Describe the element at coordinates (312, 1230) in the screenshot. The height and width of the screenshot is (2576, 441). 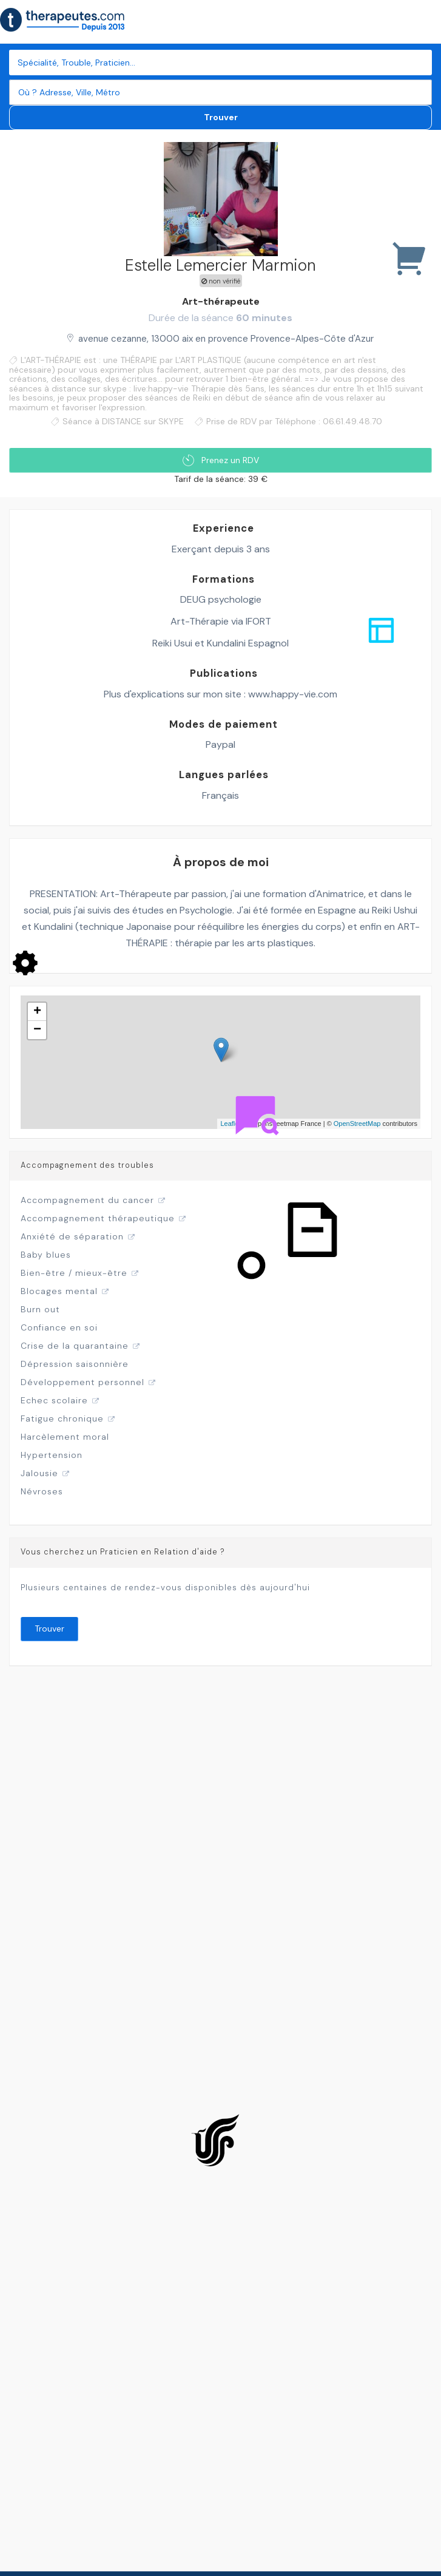
I see `reduce or compress file size` at that location.